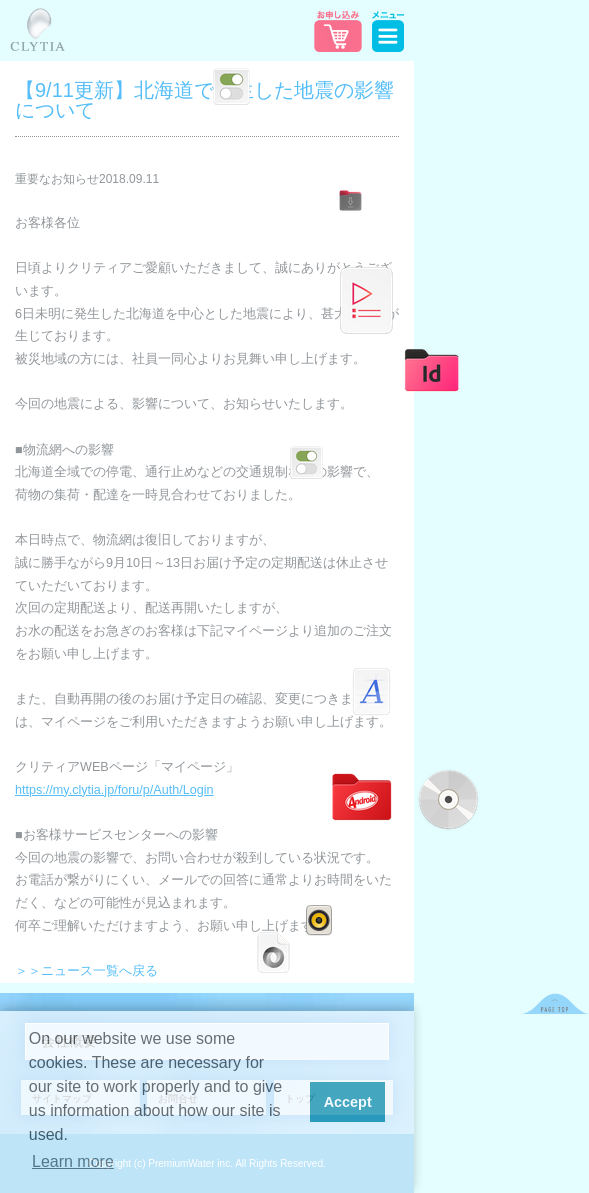  Describe the element at coordinates (361, 798) in the screenshot. I see `open android files folder` at that location.